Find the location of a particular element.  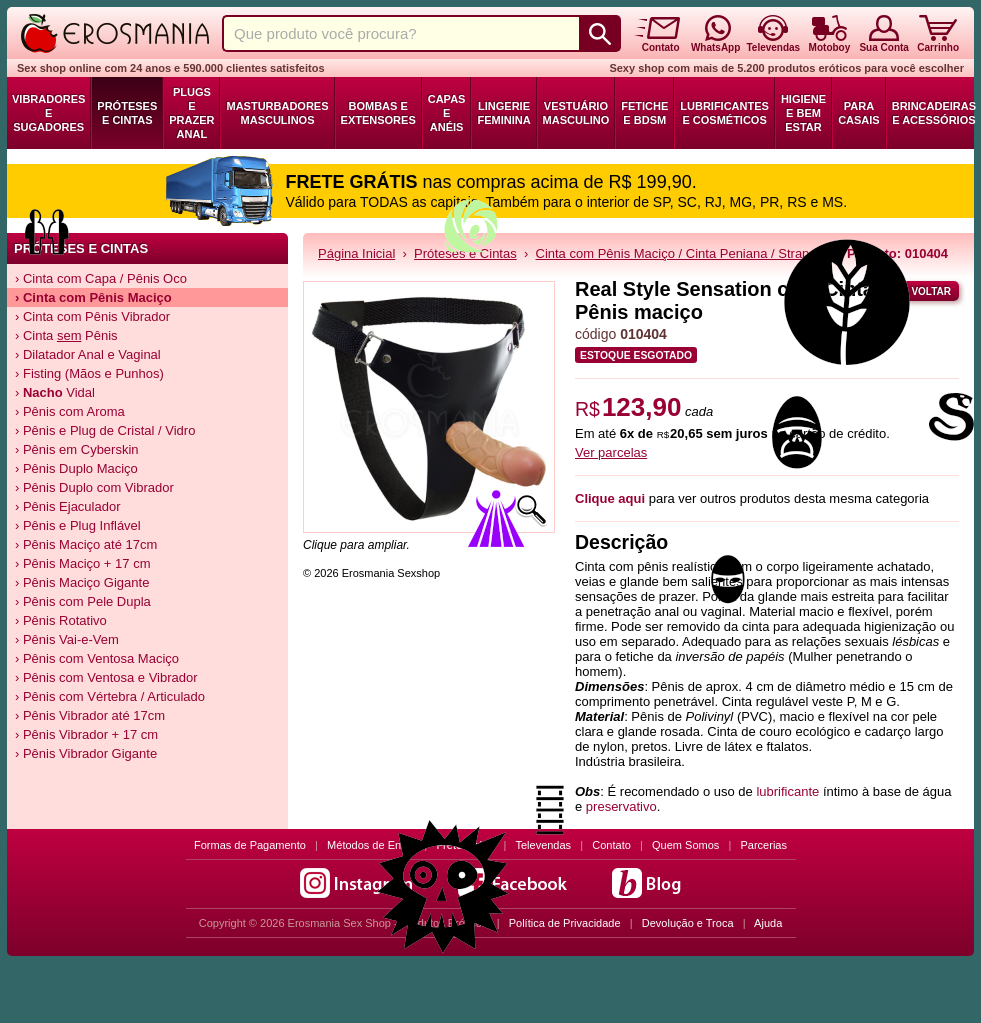

indicates a monster or creature ability in a game interface is located at coordinates (470, 225).